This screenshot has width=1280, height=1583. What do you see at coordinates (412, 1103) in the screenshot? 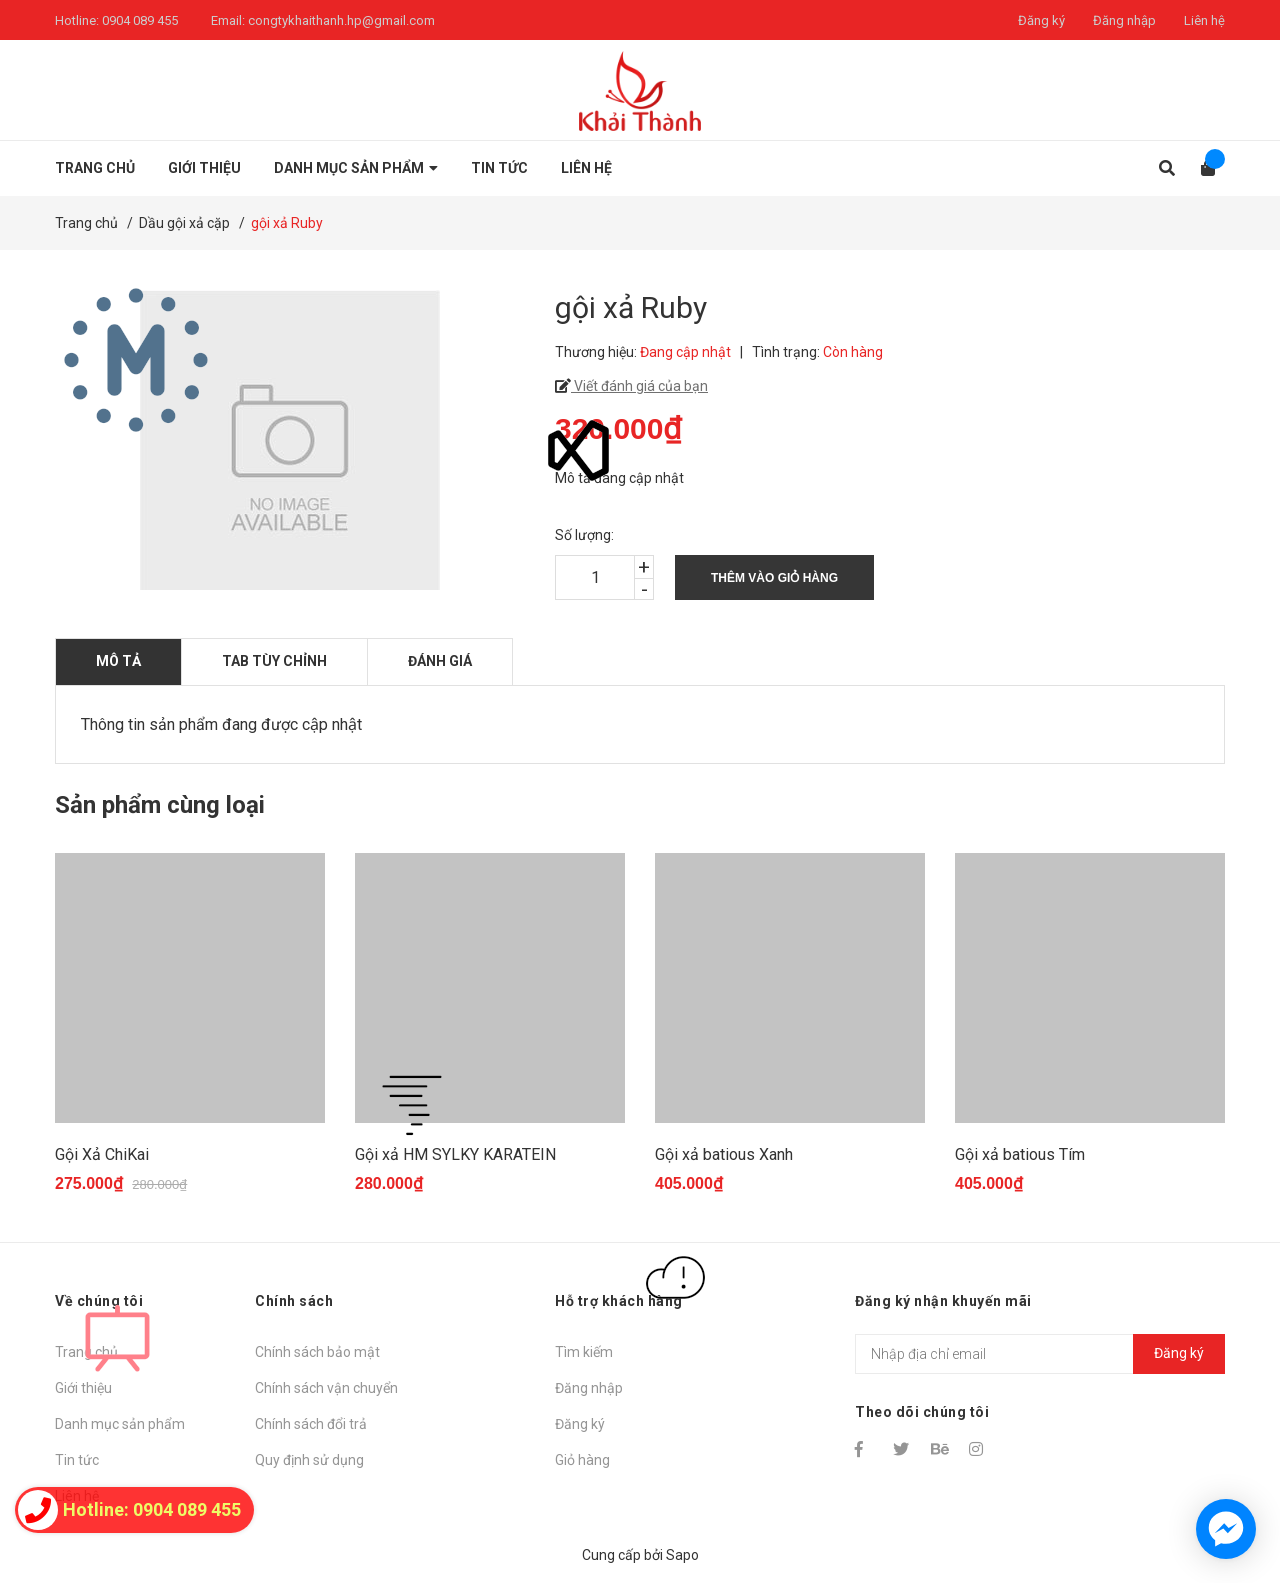
I see `indicates severe weather alert or tornado warning` at bounding box center [412, 1103].